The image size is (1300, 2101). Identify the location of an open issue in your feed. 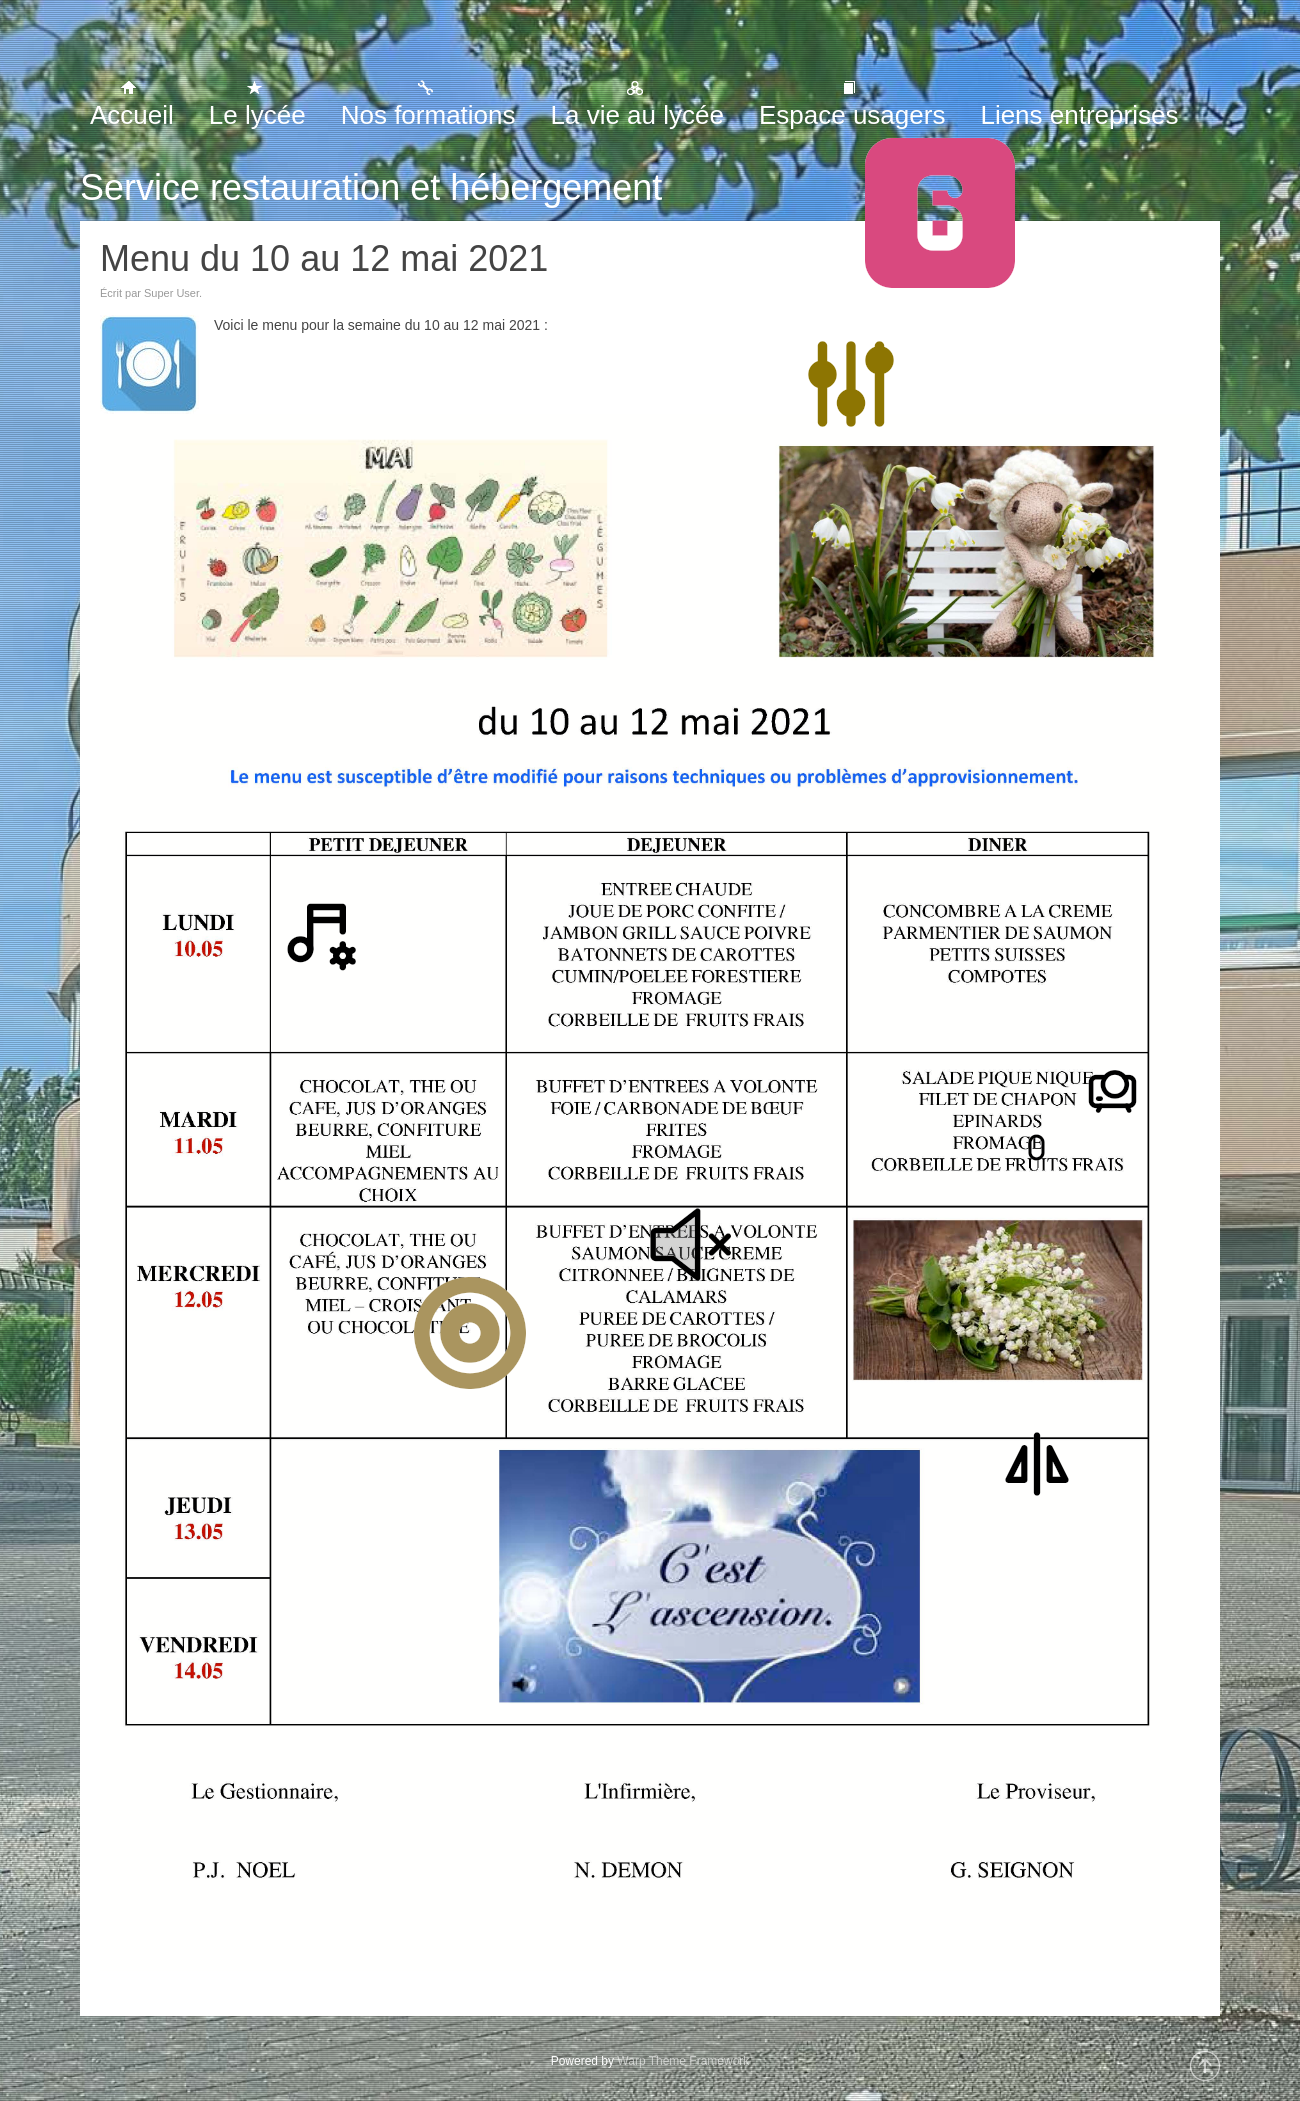
(470, 1333).